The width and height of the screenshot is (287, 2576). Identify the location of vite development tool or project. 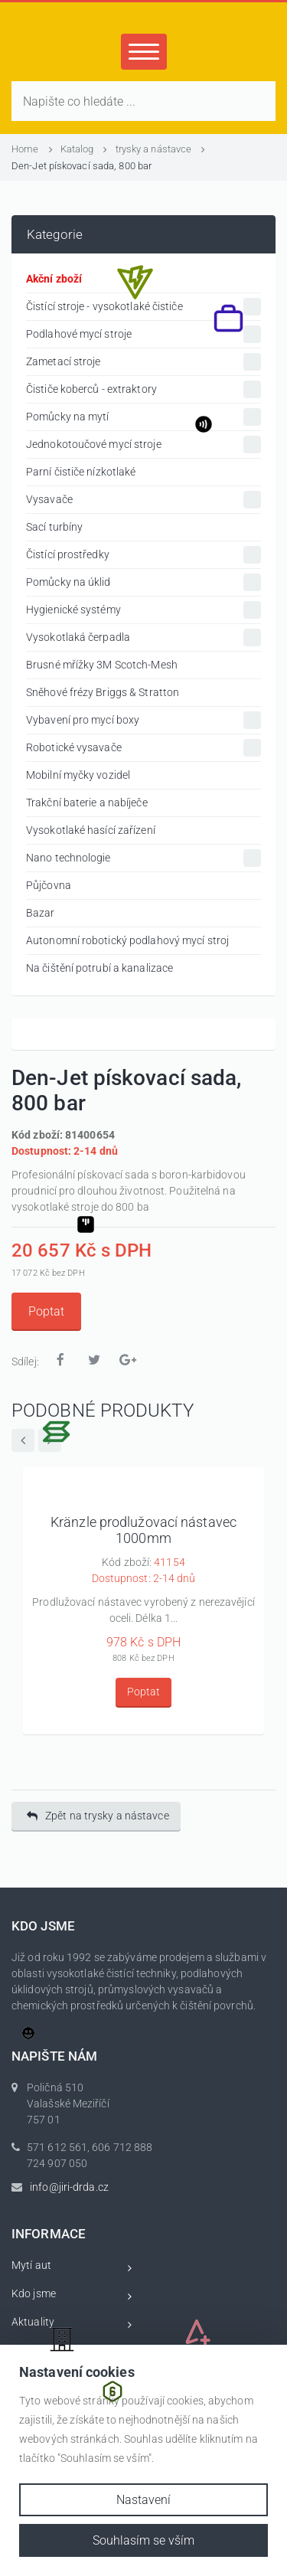
(135, 281).